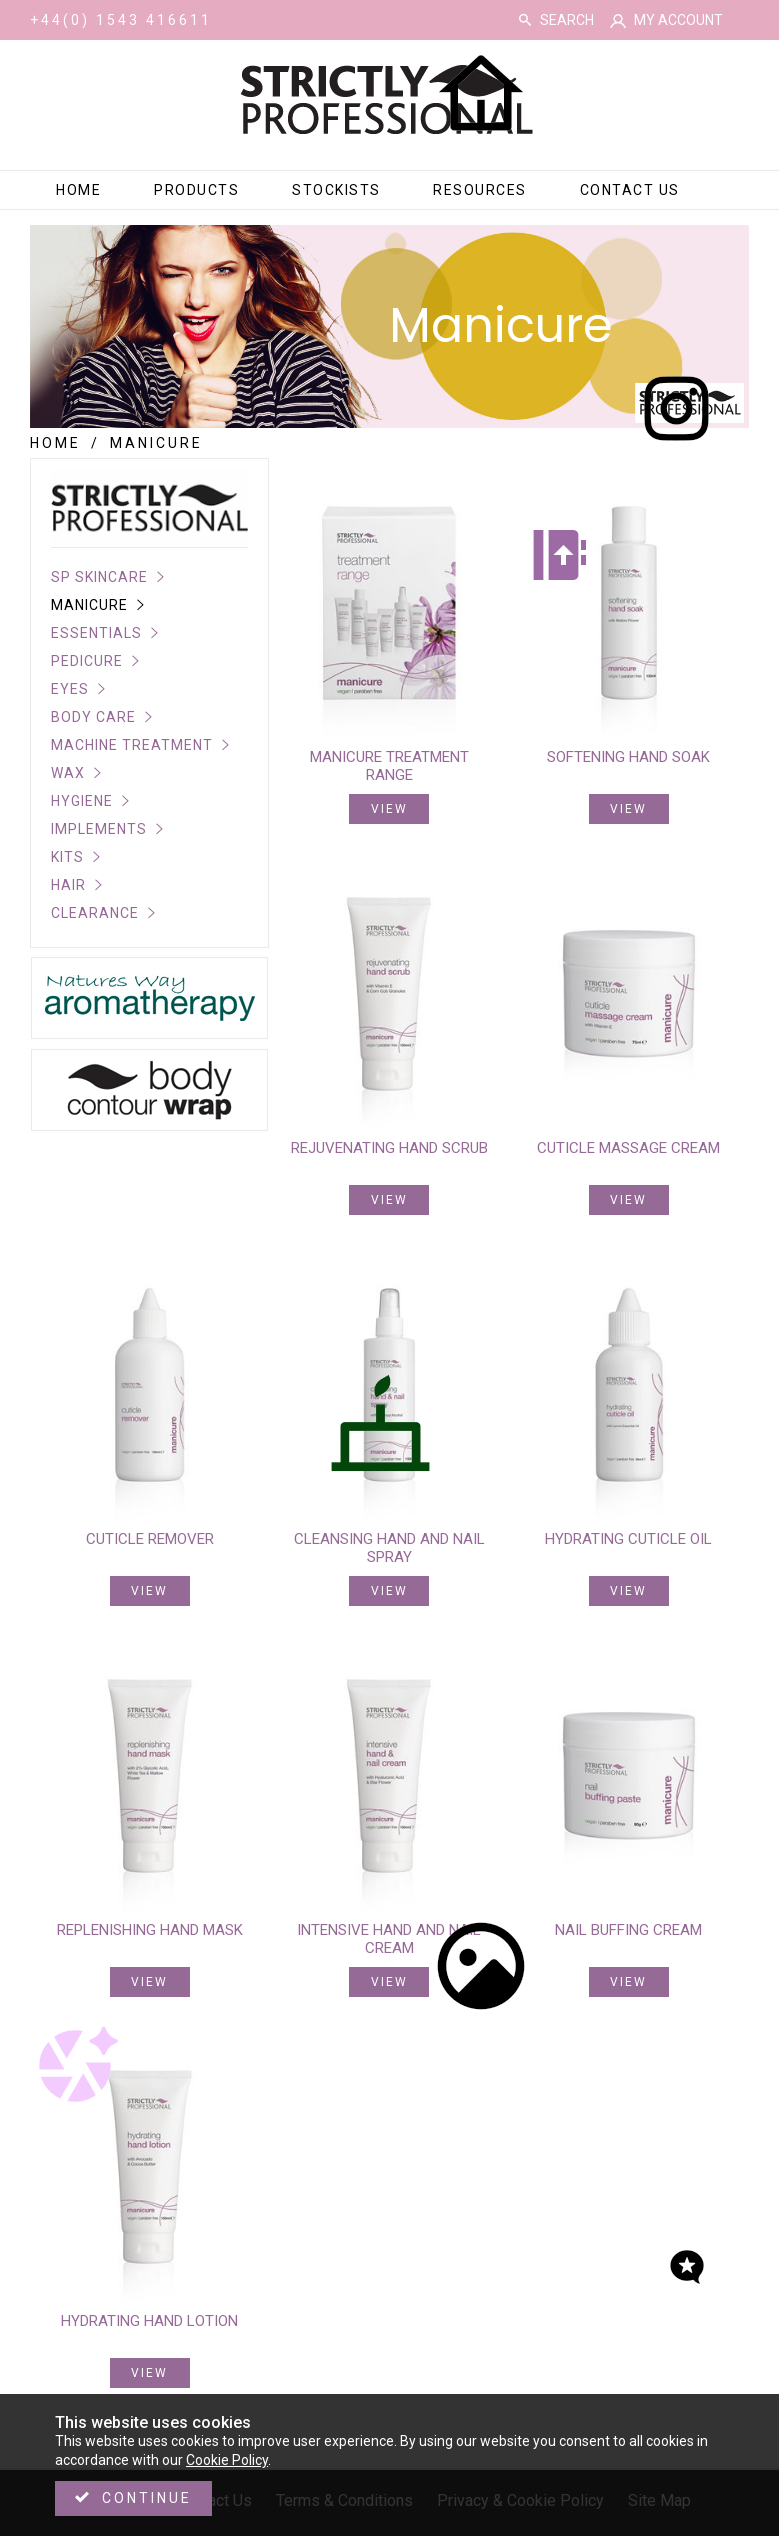 This screenshot has height=2536, width=779. I want to click on navigate to home screen, so click(481, 96).